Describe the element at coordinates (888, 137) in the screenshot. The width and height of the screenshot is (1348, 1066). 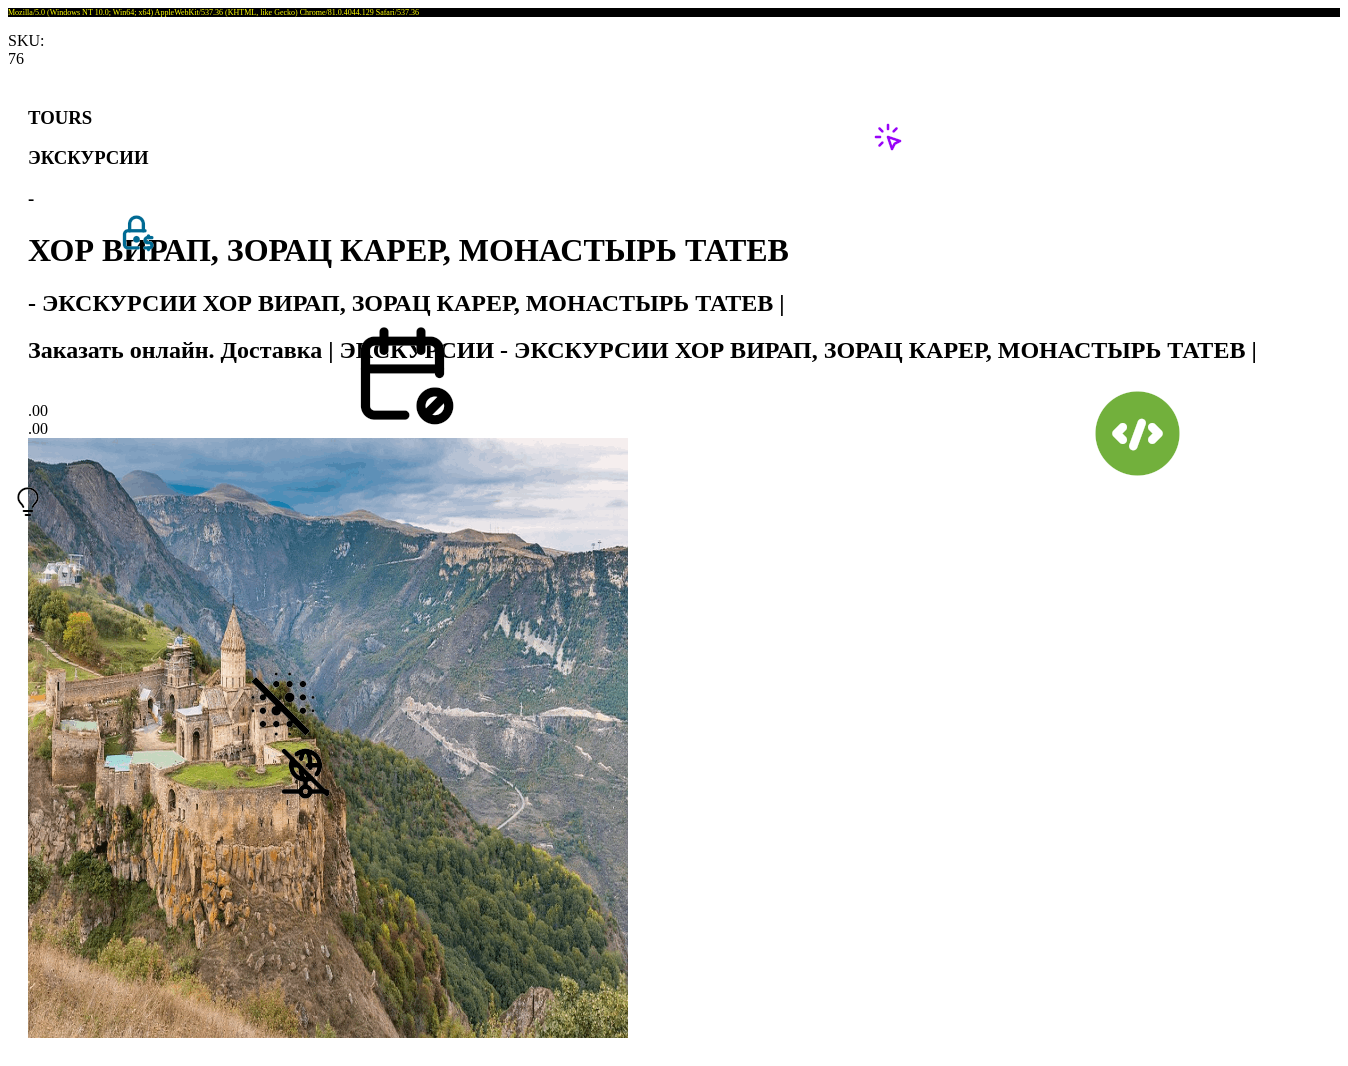
I see `tap or click to interact` at that location.